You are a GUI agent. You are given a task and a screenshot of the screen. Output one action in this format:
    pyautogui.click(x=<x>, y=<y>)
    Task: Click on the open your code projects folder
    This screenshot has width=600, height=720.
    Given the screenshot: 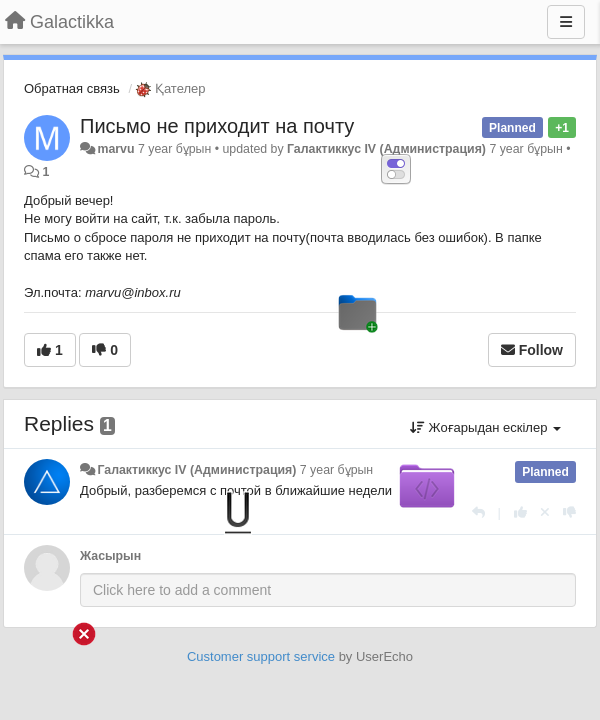 What is the action you would take?
    pyautogui.click(x=427, y=486)
    